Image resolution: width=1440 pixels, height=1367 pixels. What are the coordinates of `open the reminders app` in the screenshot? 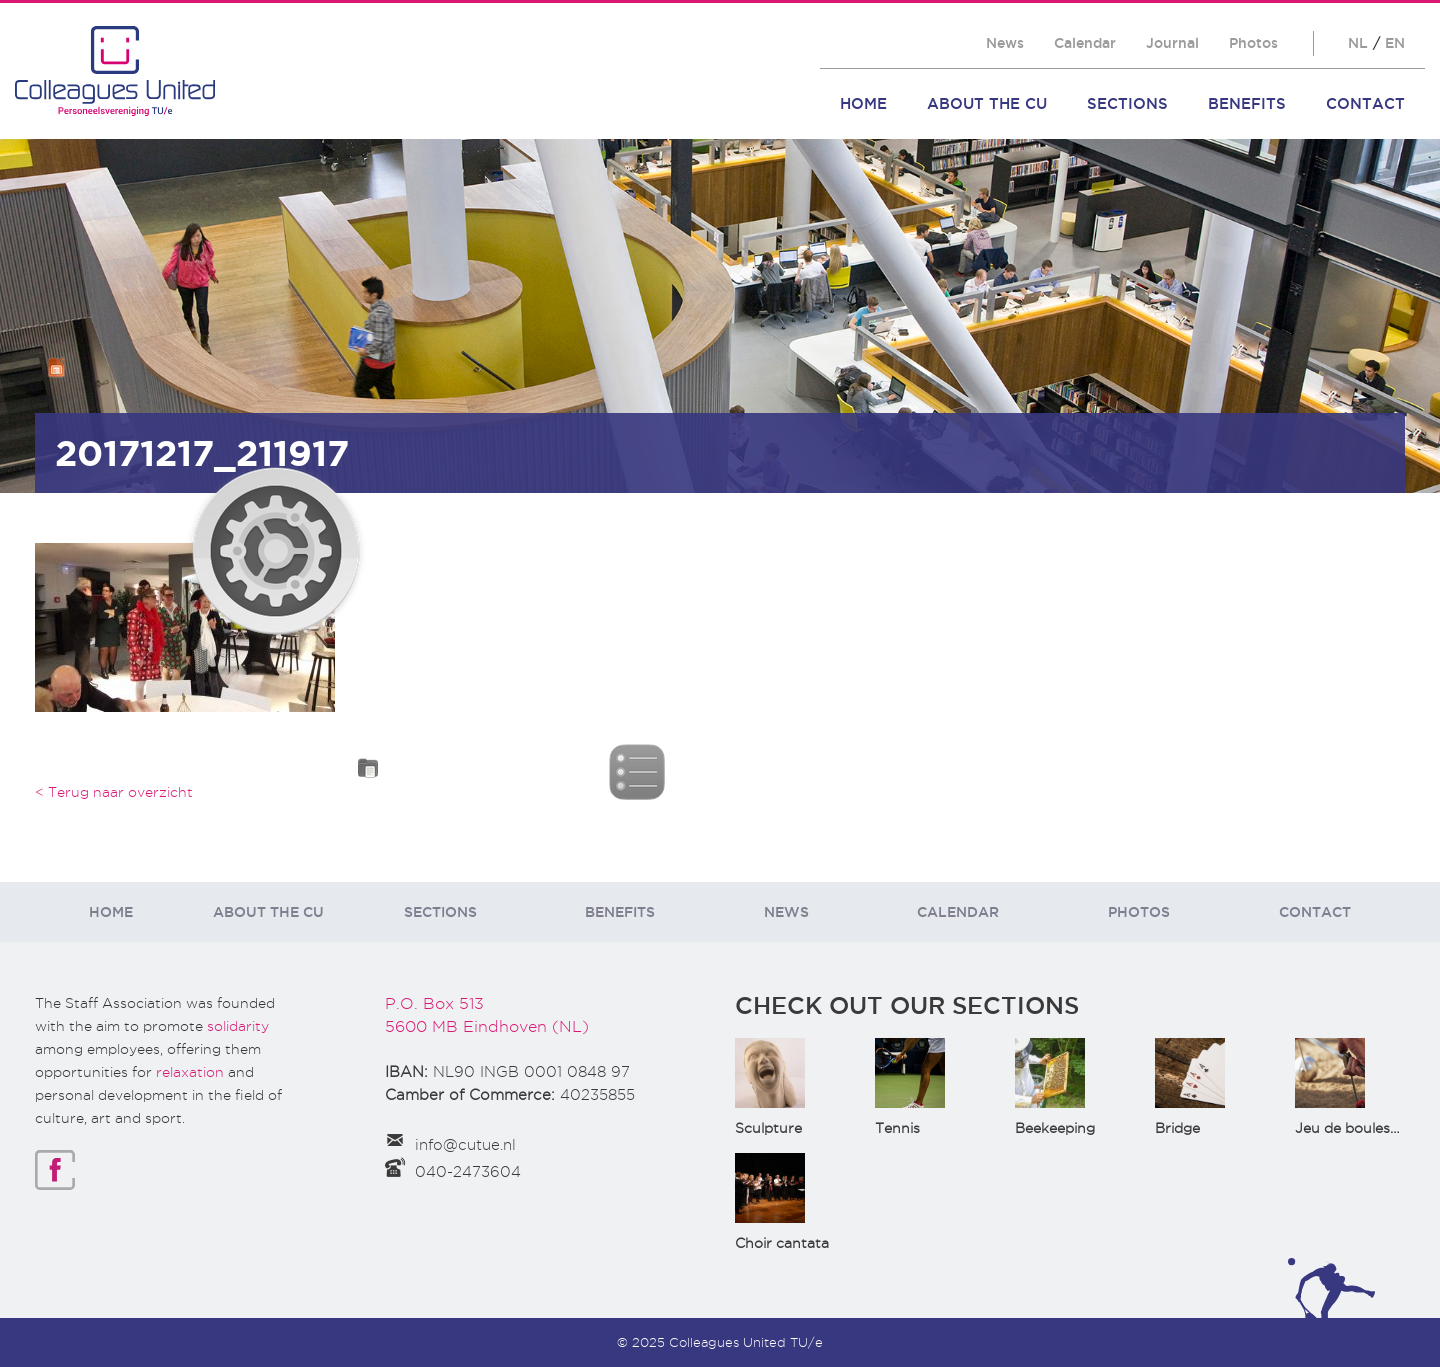 It's located at (637, 772).